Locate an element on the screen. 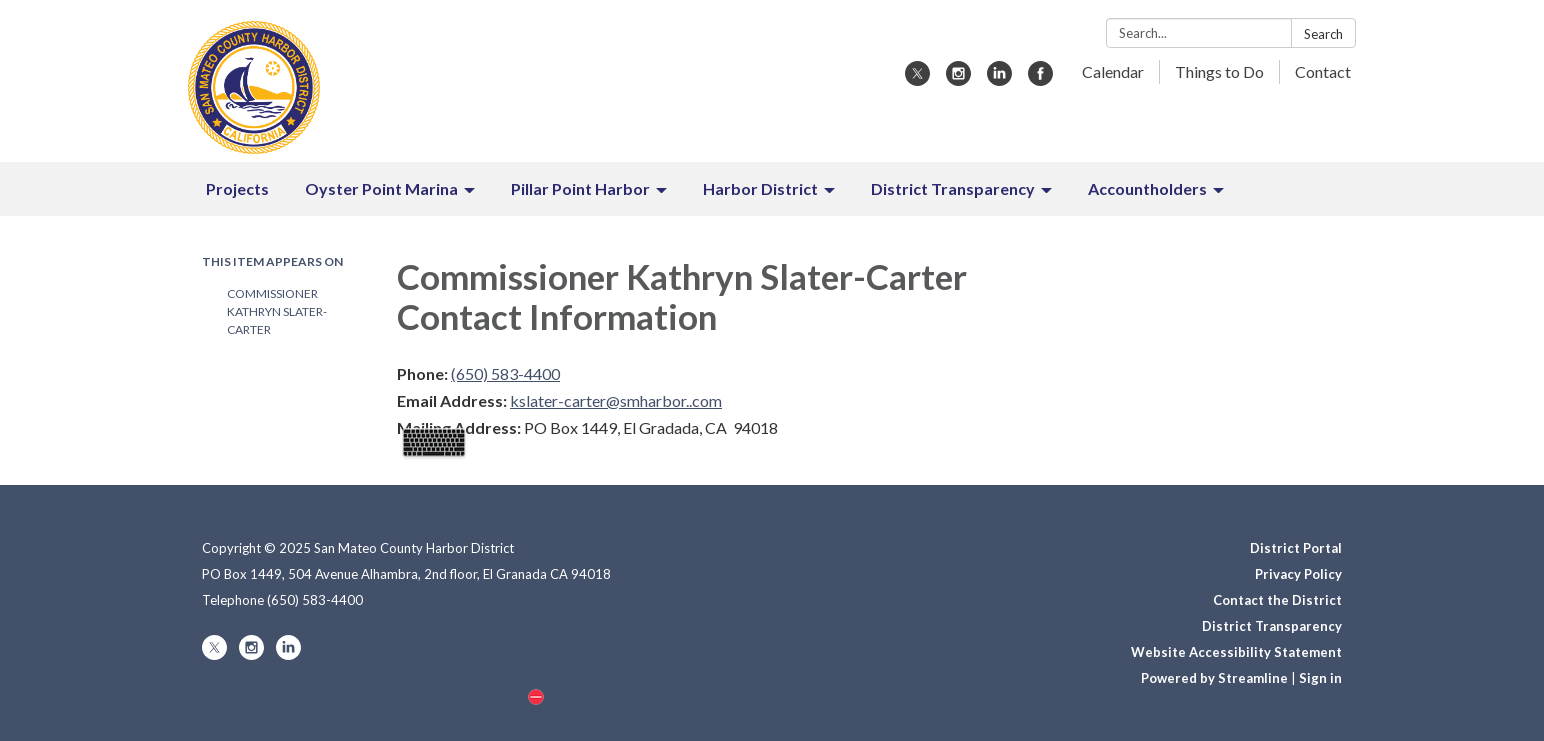 This screenshot has height=741, width=1544. indicates an error or failed action is located at coordinates (536, 697).